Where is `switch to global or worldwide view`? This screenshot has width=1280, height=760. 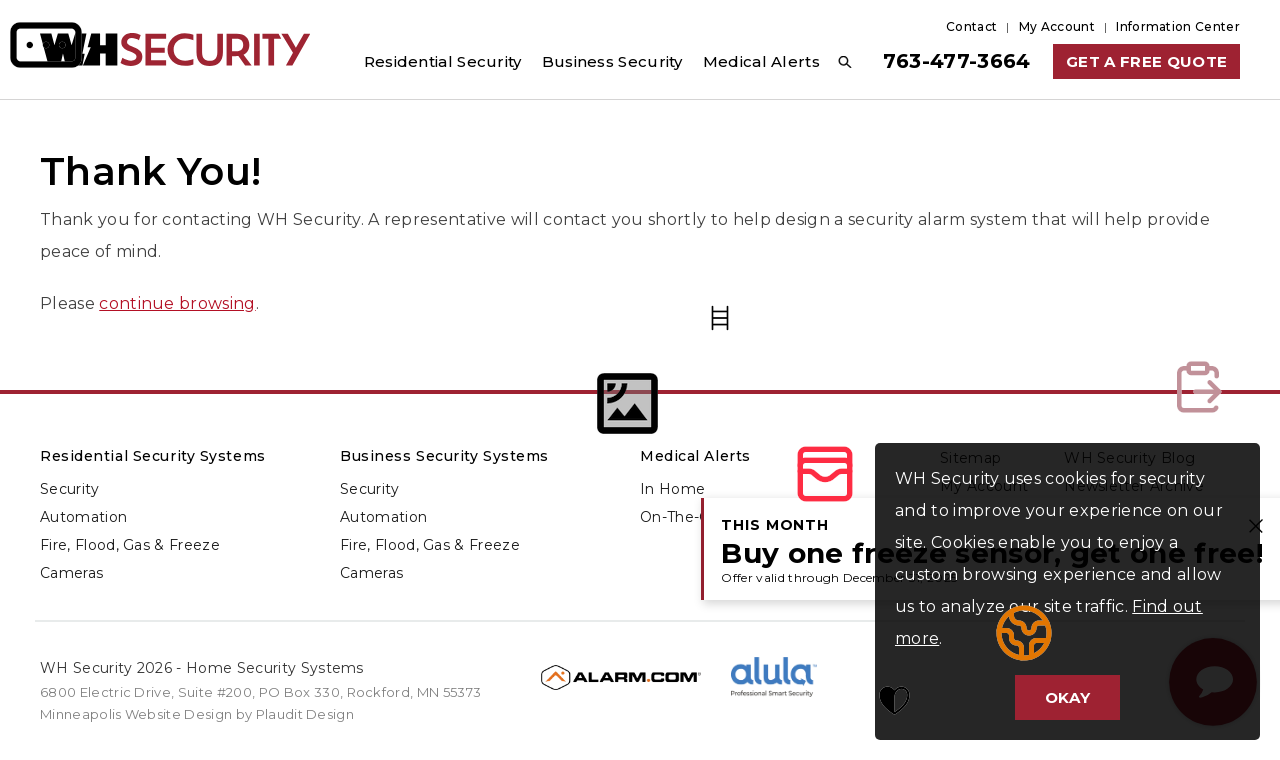
switch to global or worldwide view is located at coordinates (1024, 633).